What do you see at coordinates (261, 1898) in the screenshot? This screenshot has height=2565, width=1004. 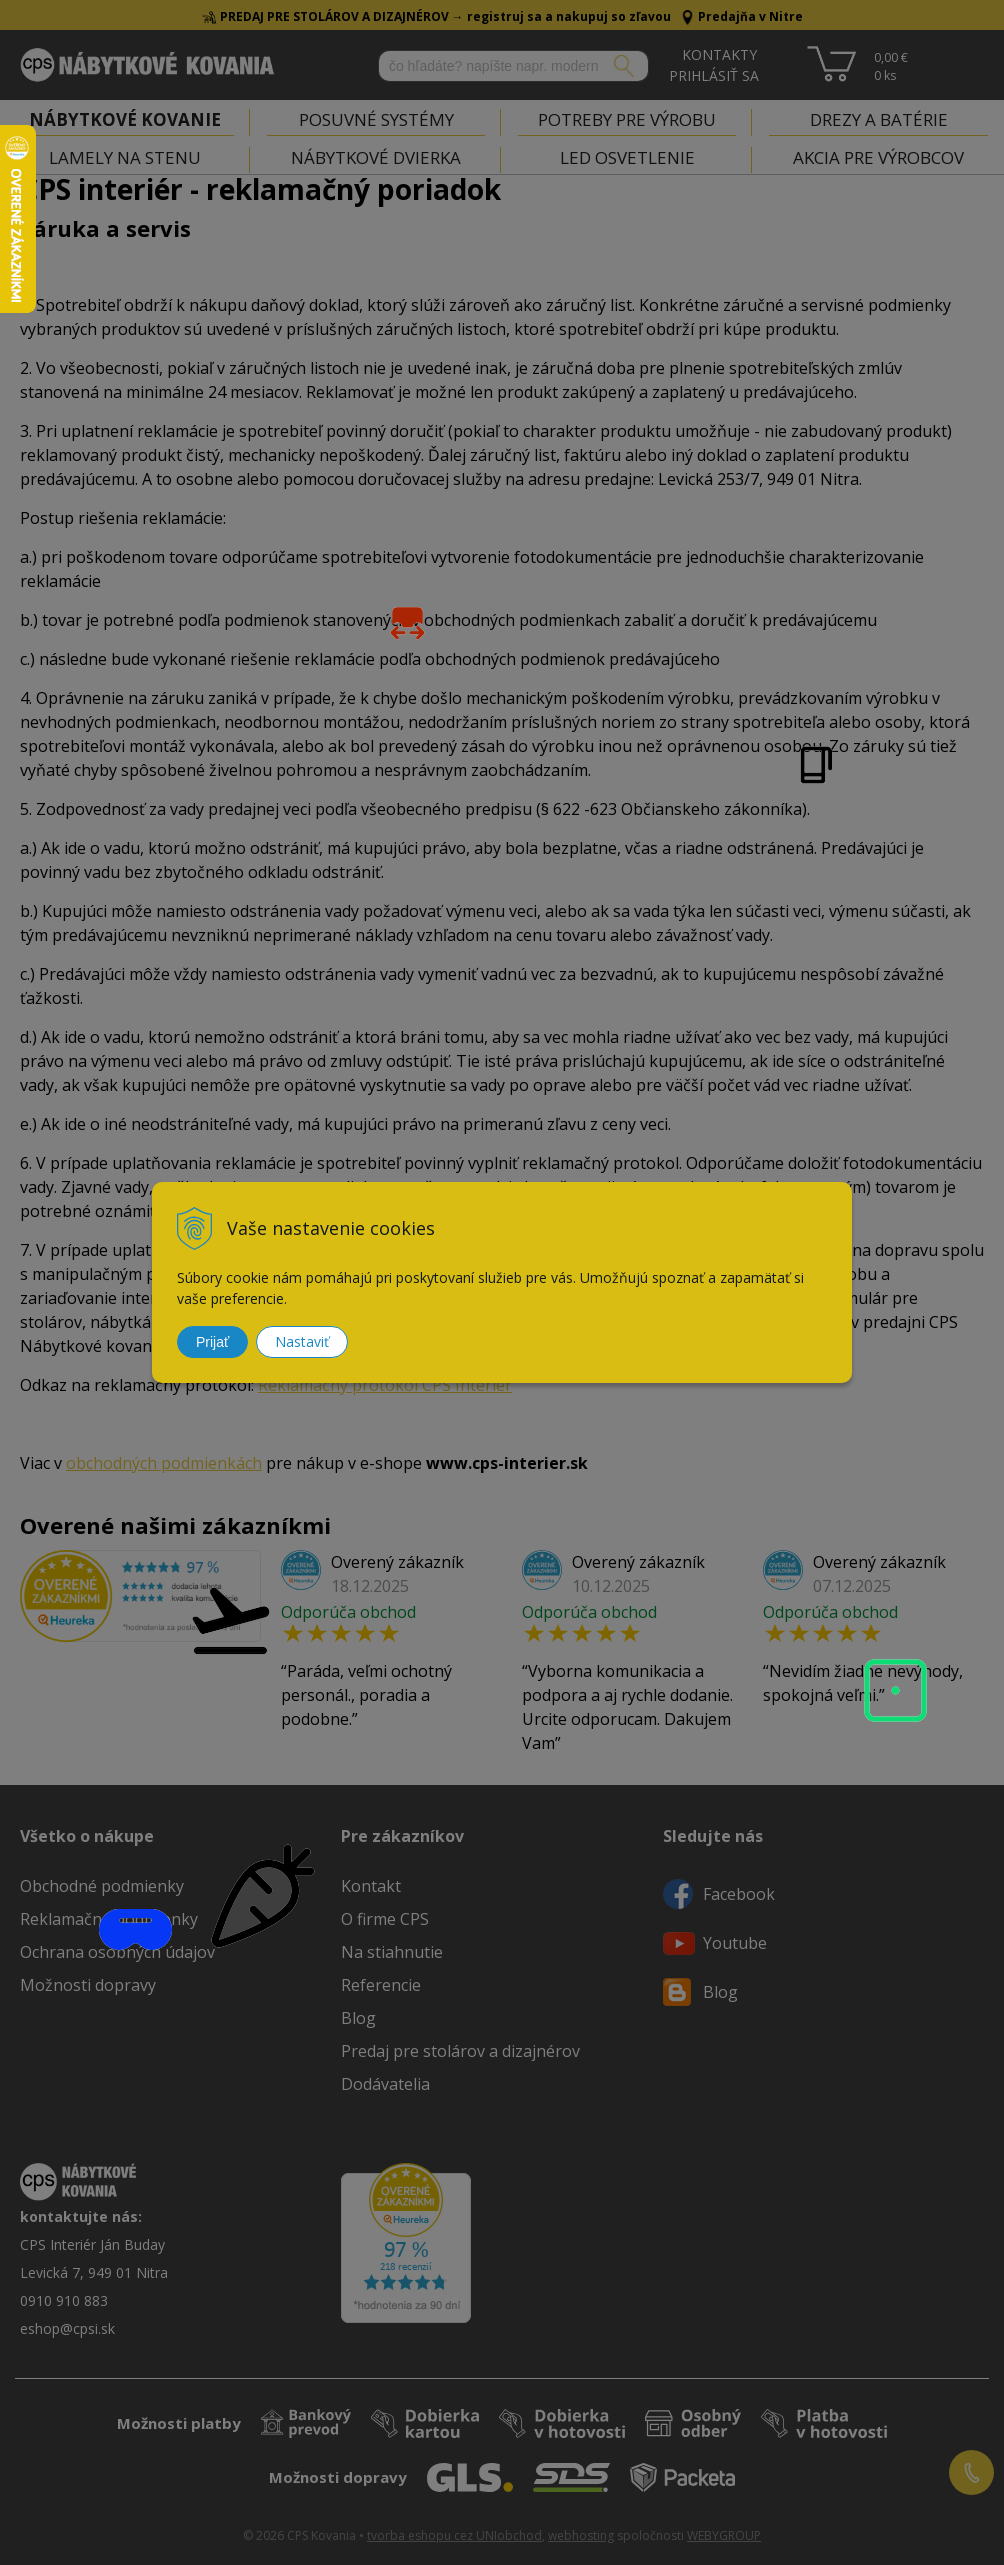 I see `browse vegetable or produce category` at bounding box center [261, 1898].